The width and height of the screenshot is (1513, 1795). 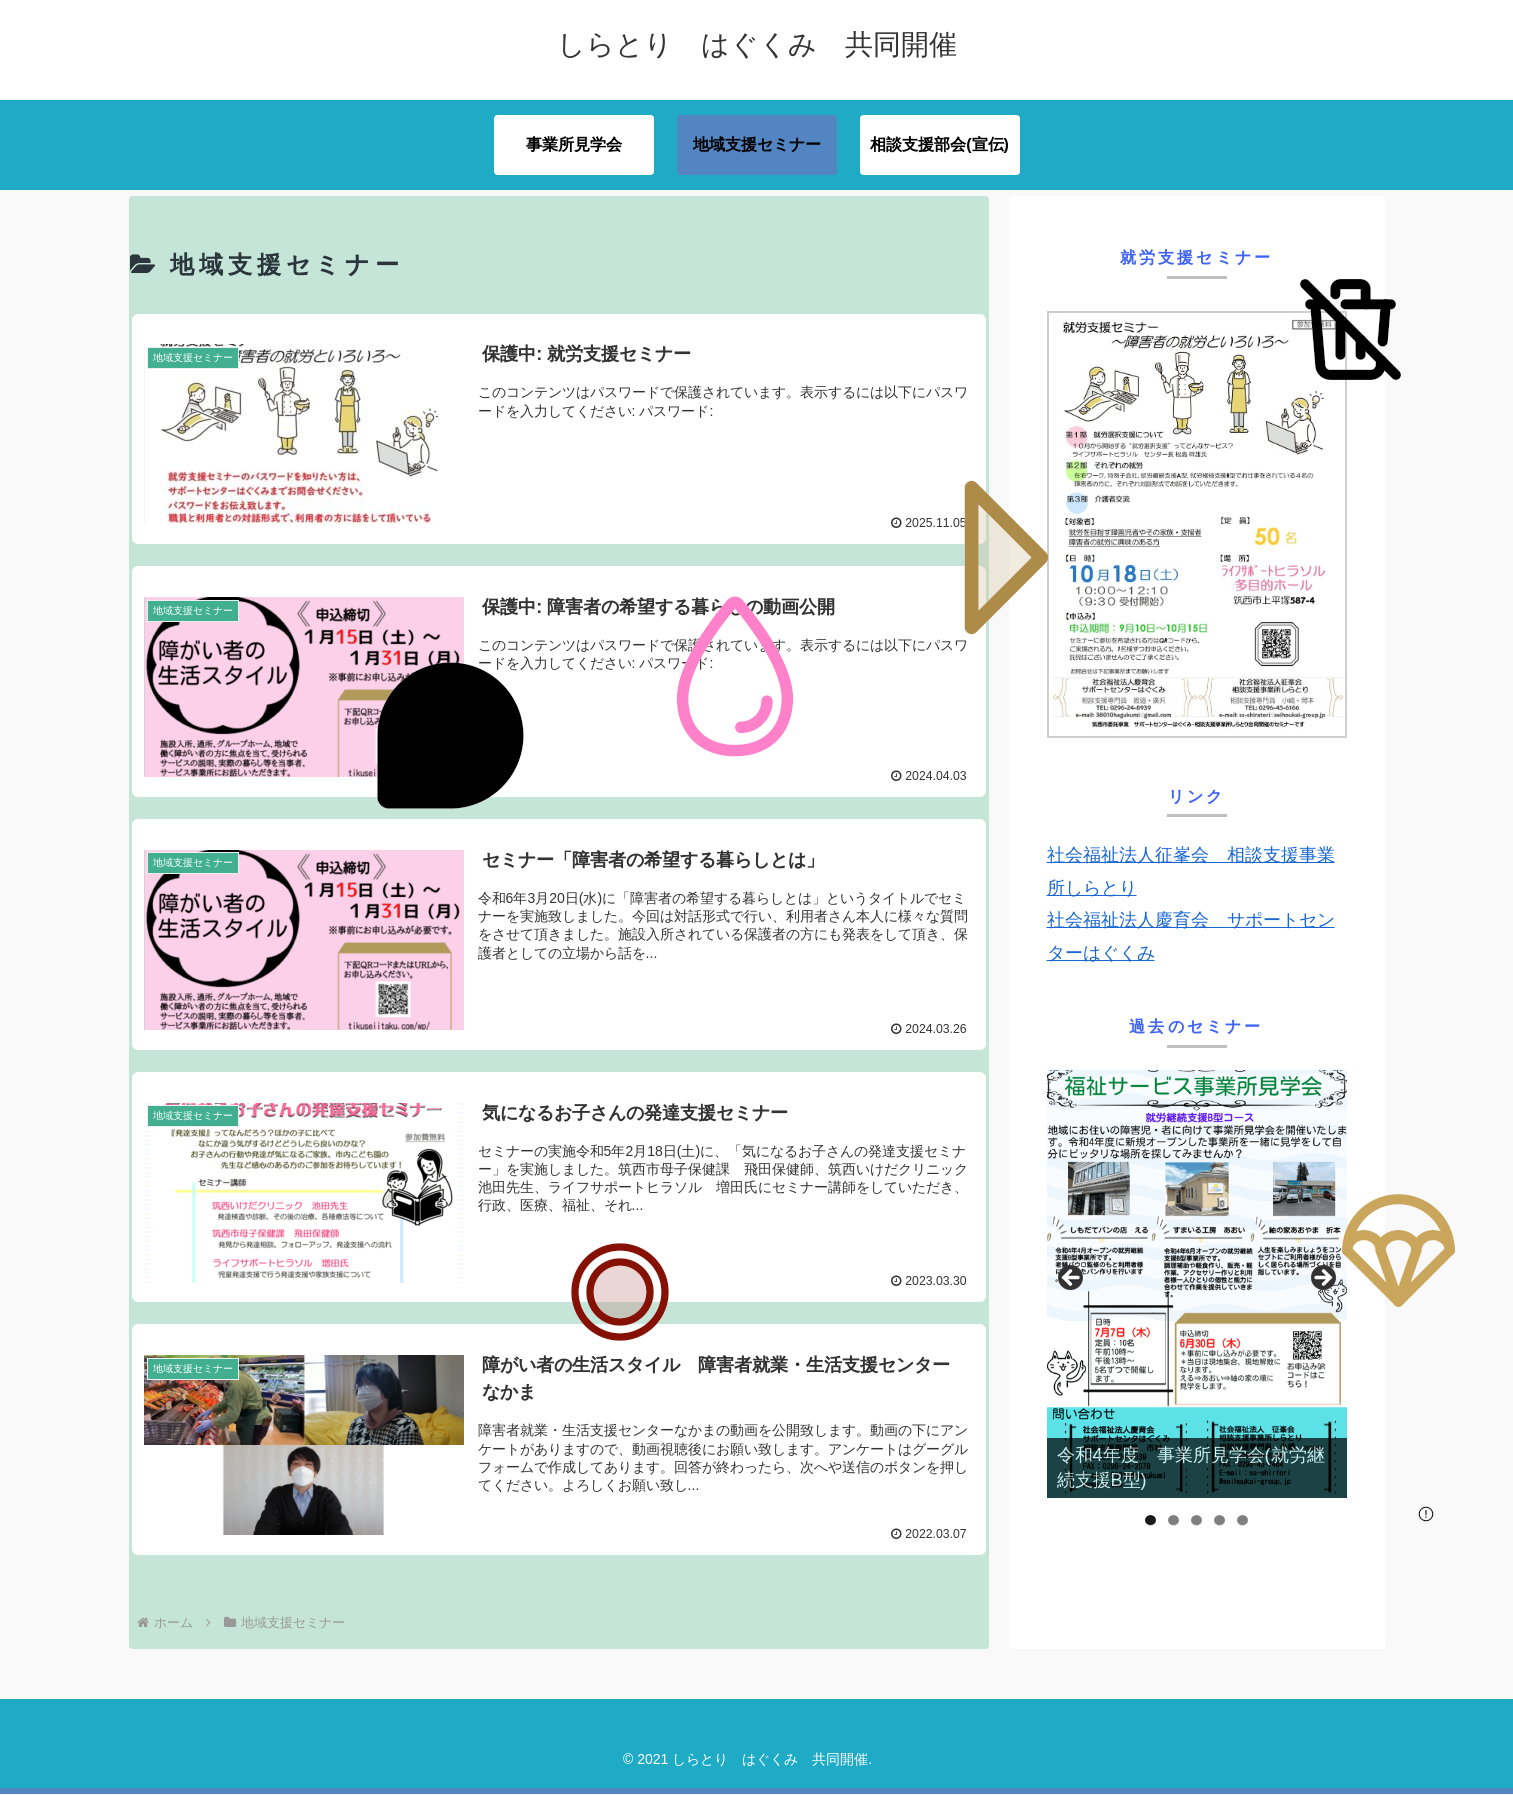 What do you see at coordinates (447, 738) in the screenshot?
I see `open chat or messaging` at bounding box center [447, 738].